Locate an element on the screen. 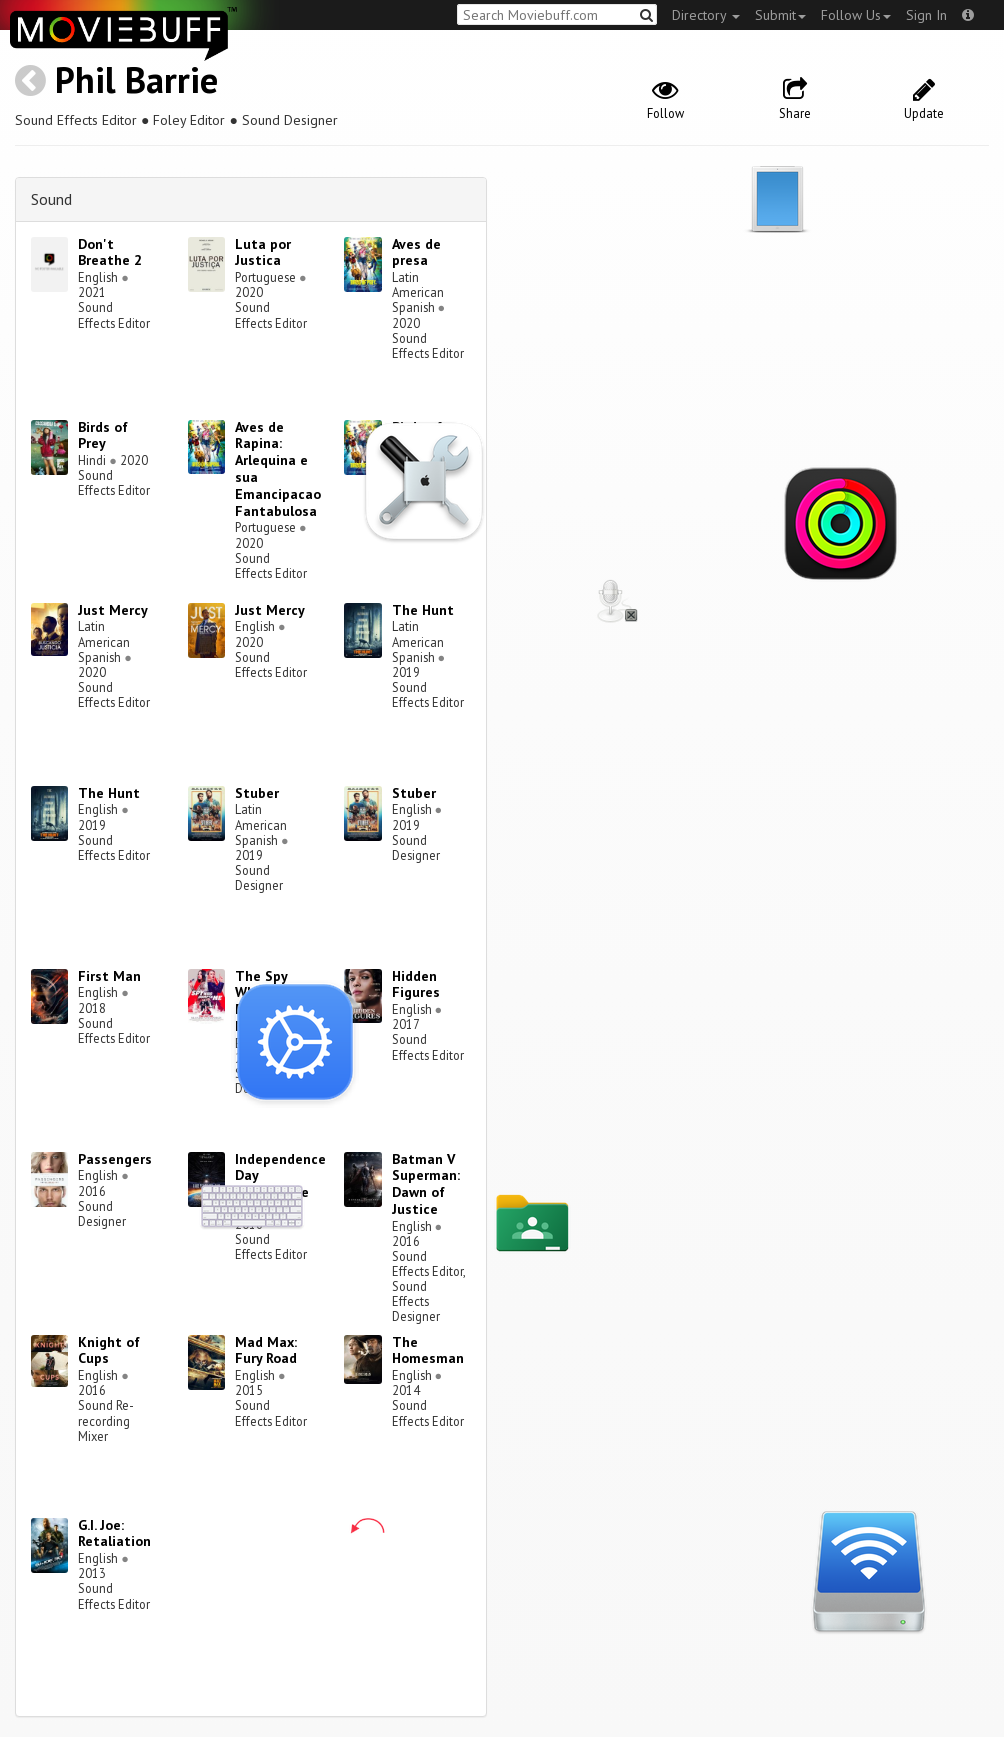  access system settings and preferences is located at coordinates (295, 1042).